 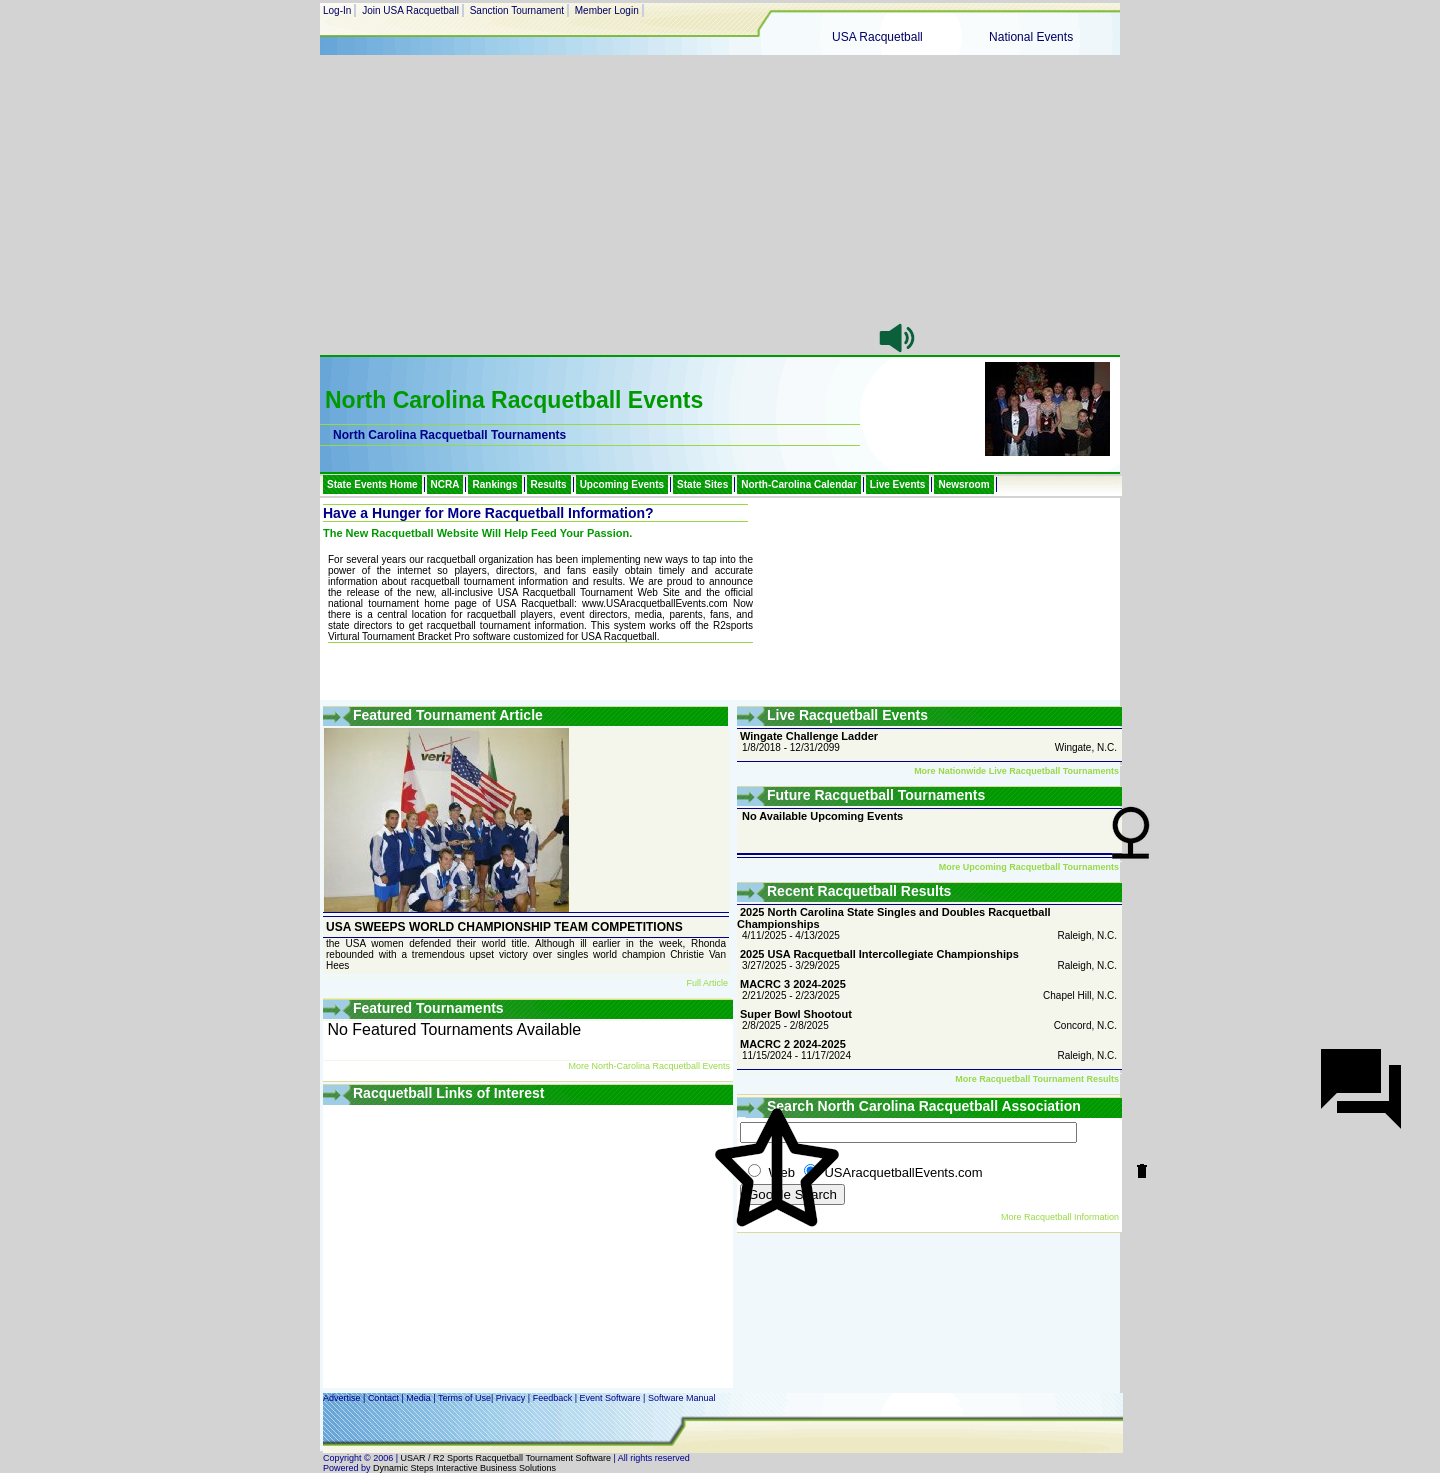 What do you see at coordinates (897, 338) in the screenshot?
I see `increase audio volume` at bounding box center [897, 338].